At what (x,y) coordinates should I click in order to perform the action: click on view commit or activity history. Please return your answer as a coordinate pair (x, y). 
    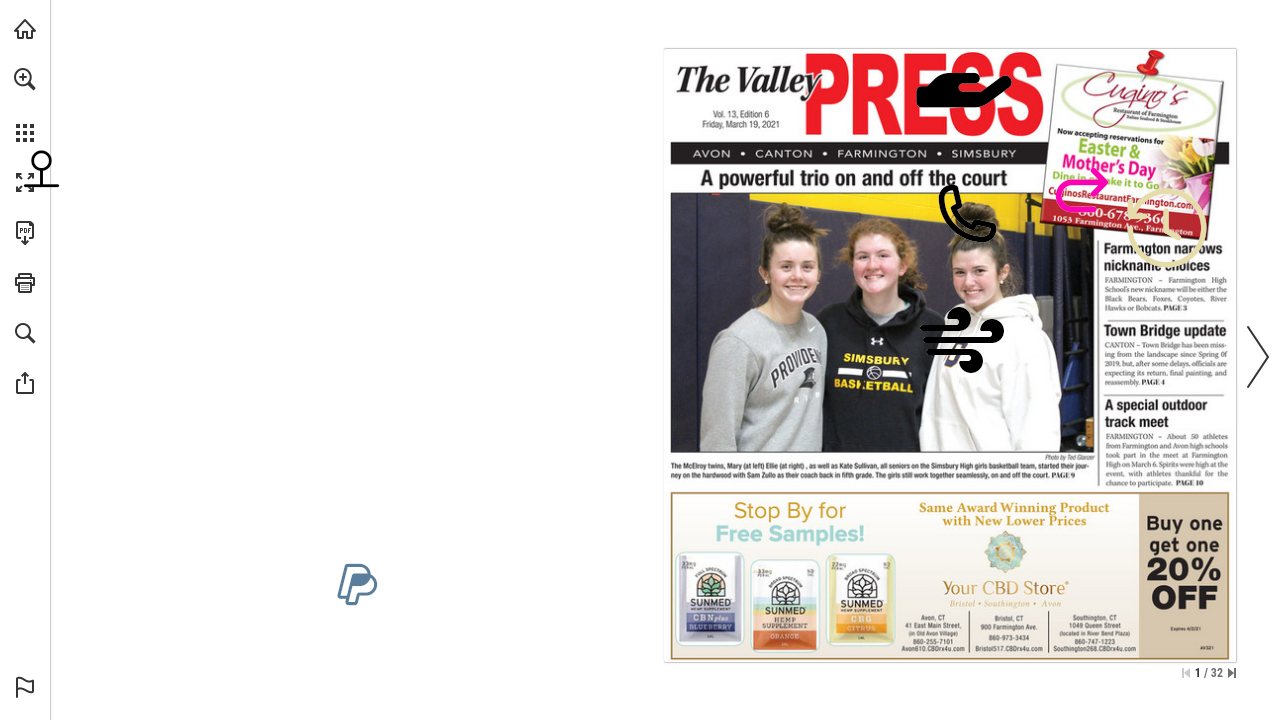
    Looking at the image, I should click on (1167, 228).